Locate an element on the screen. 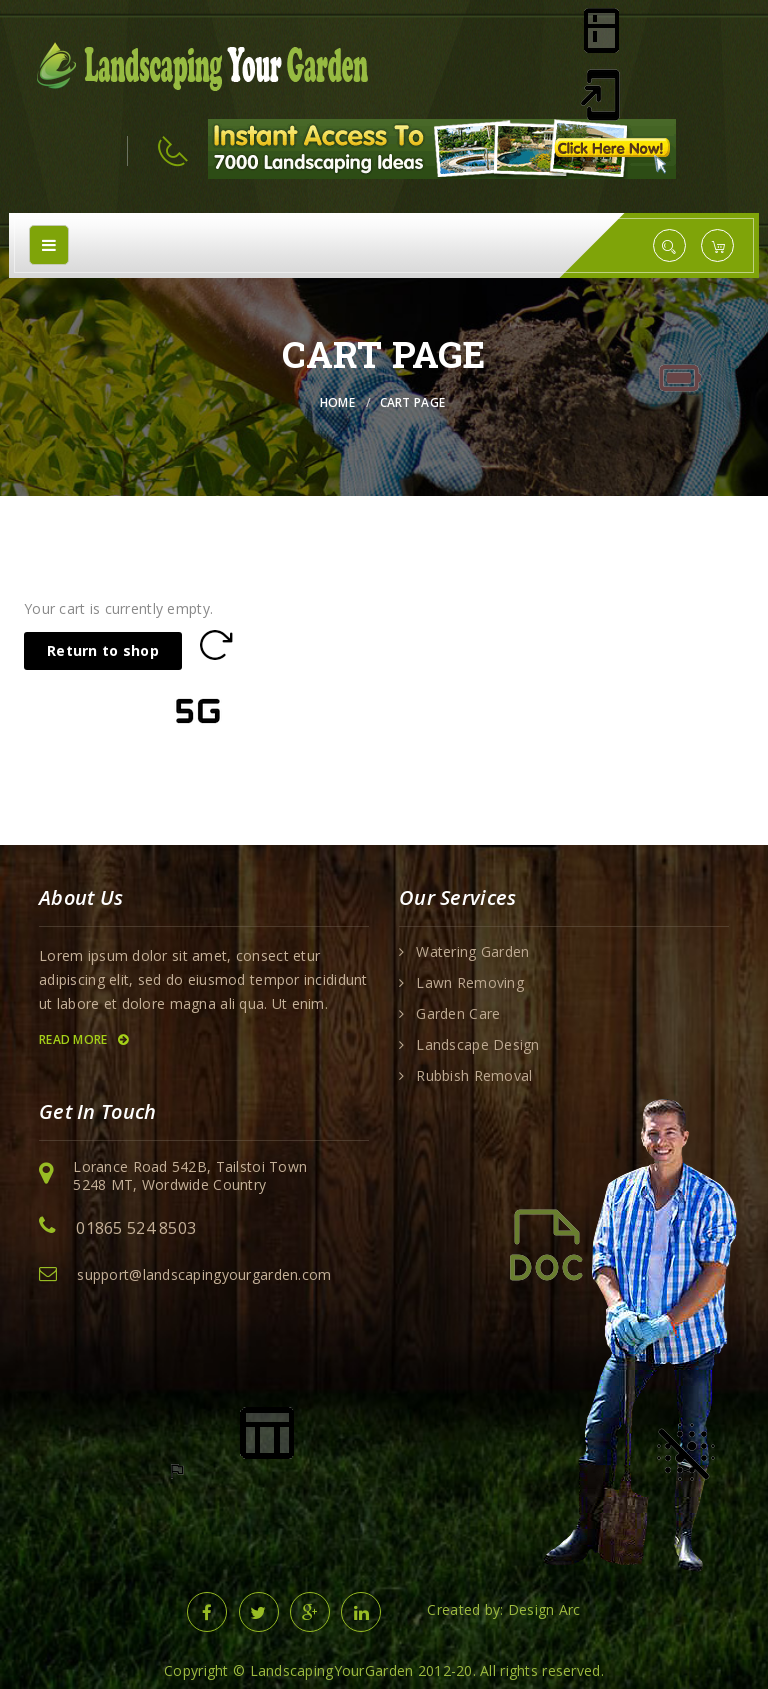 The width and height of the screenshot is (768, 1689). flag or mark an item for follow-up is located at coordinates (177, 1471).